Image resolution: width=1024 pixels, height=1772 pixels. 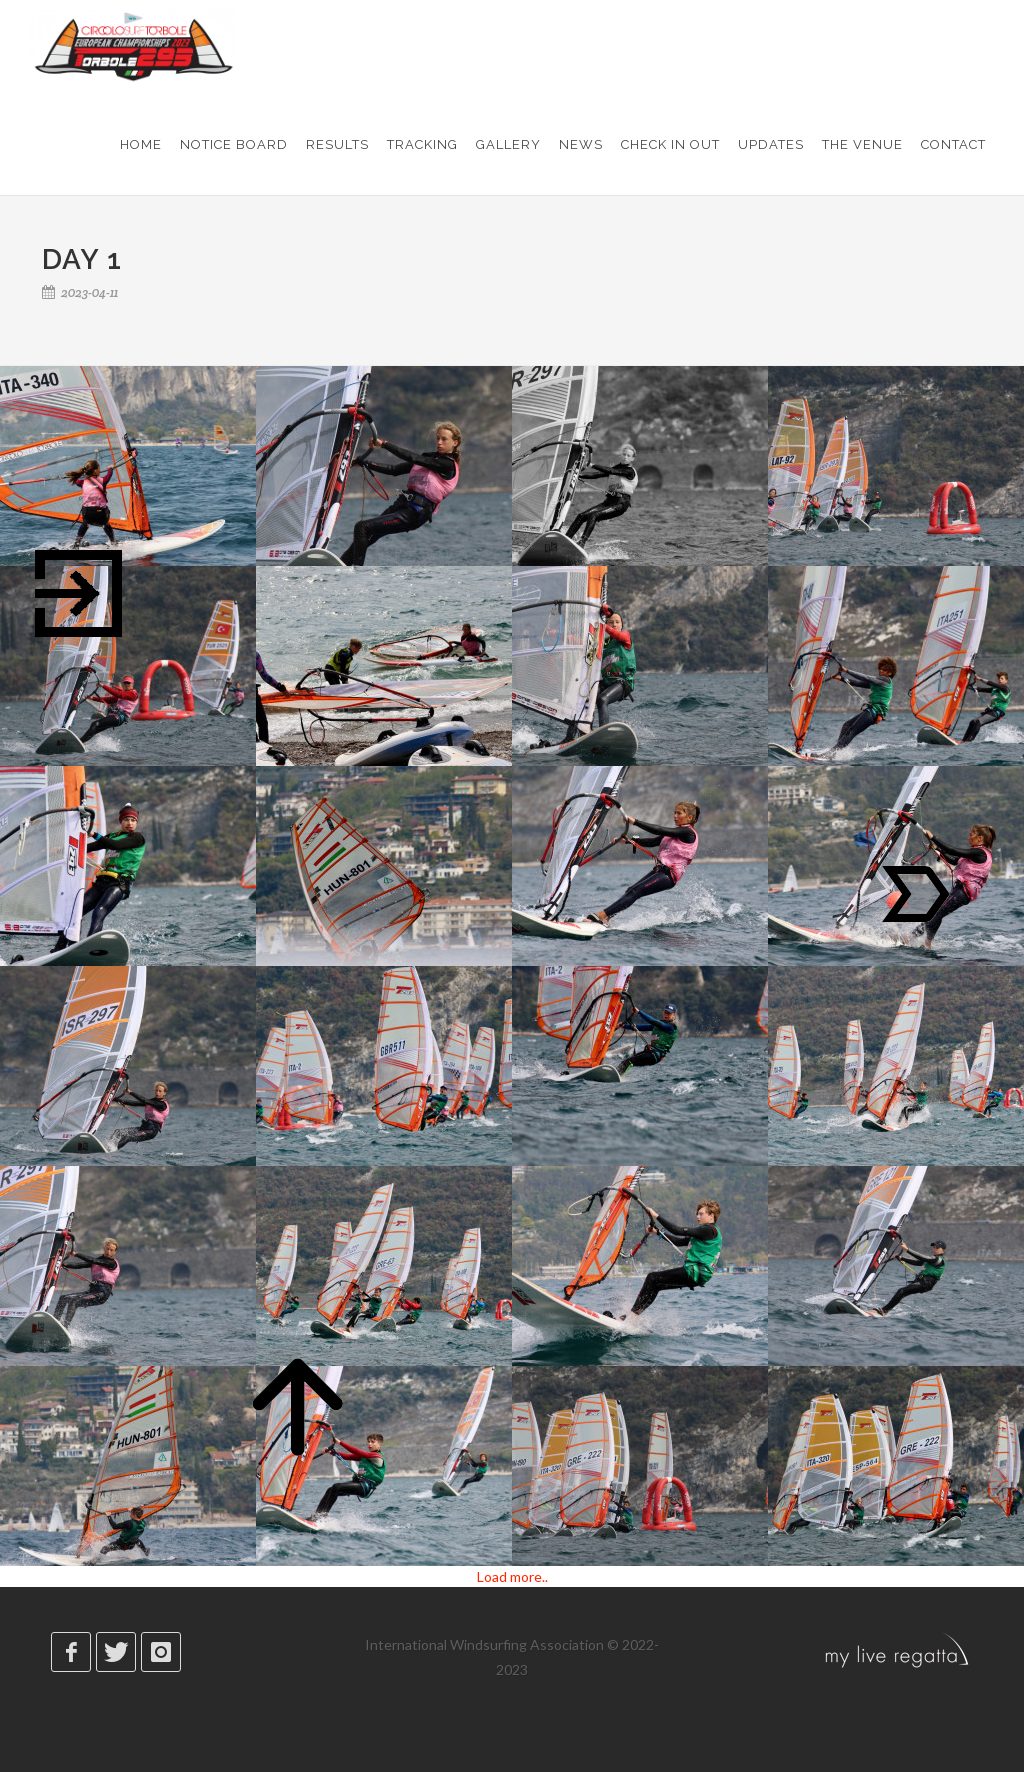 What do you see at coordinates (295, 1410) in the screenshot?
I see `scroll to top of page` at bounding box center [295, 1410].